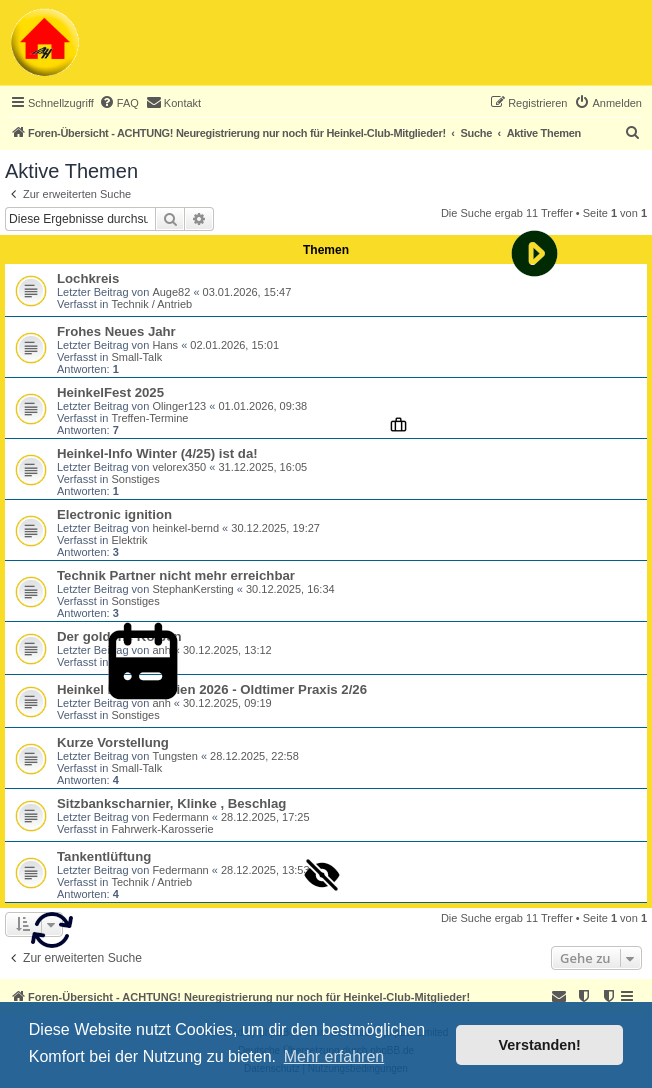 The height and width of the screenshot is (1088, 652). Describe the element at coordinates (143, 661) in the screenshot. I see `view calendar or scheduled events` at that location.